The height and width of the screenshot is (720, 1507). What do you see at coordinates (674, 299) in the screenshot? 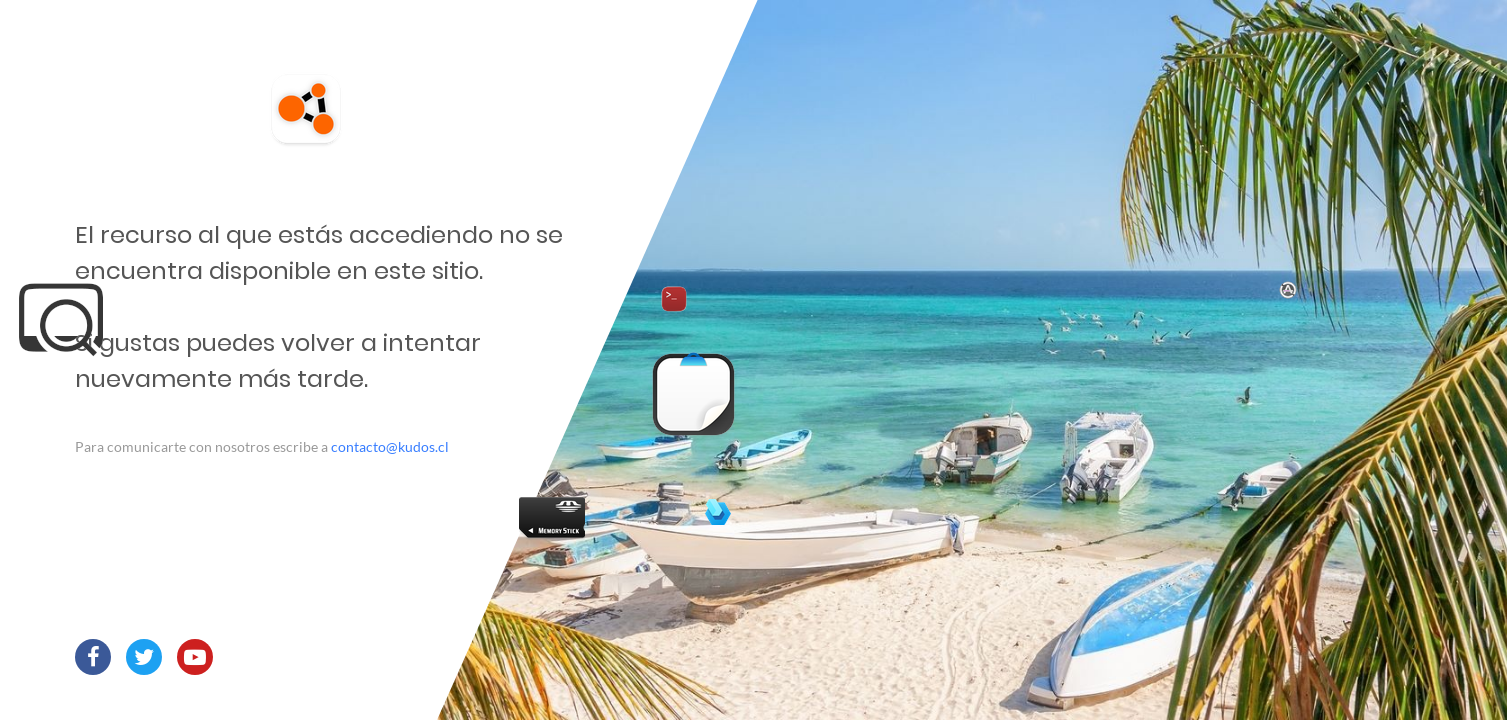
I see `open terminal with superuser/root privileges` at bounding box center [674, 299].